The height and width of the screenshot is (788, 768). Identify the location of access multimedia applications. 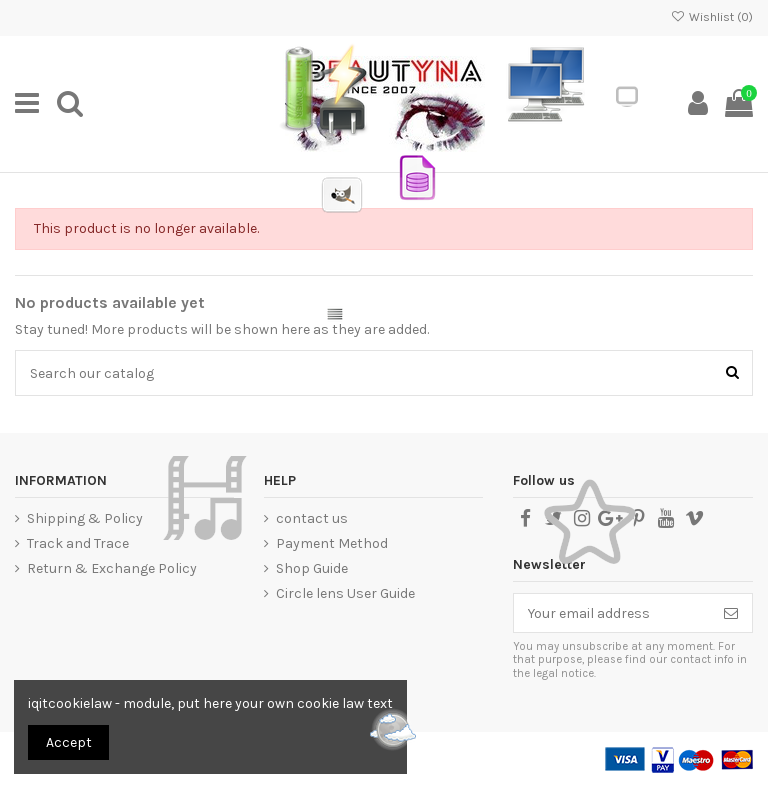
(205, 498).